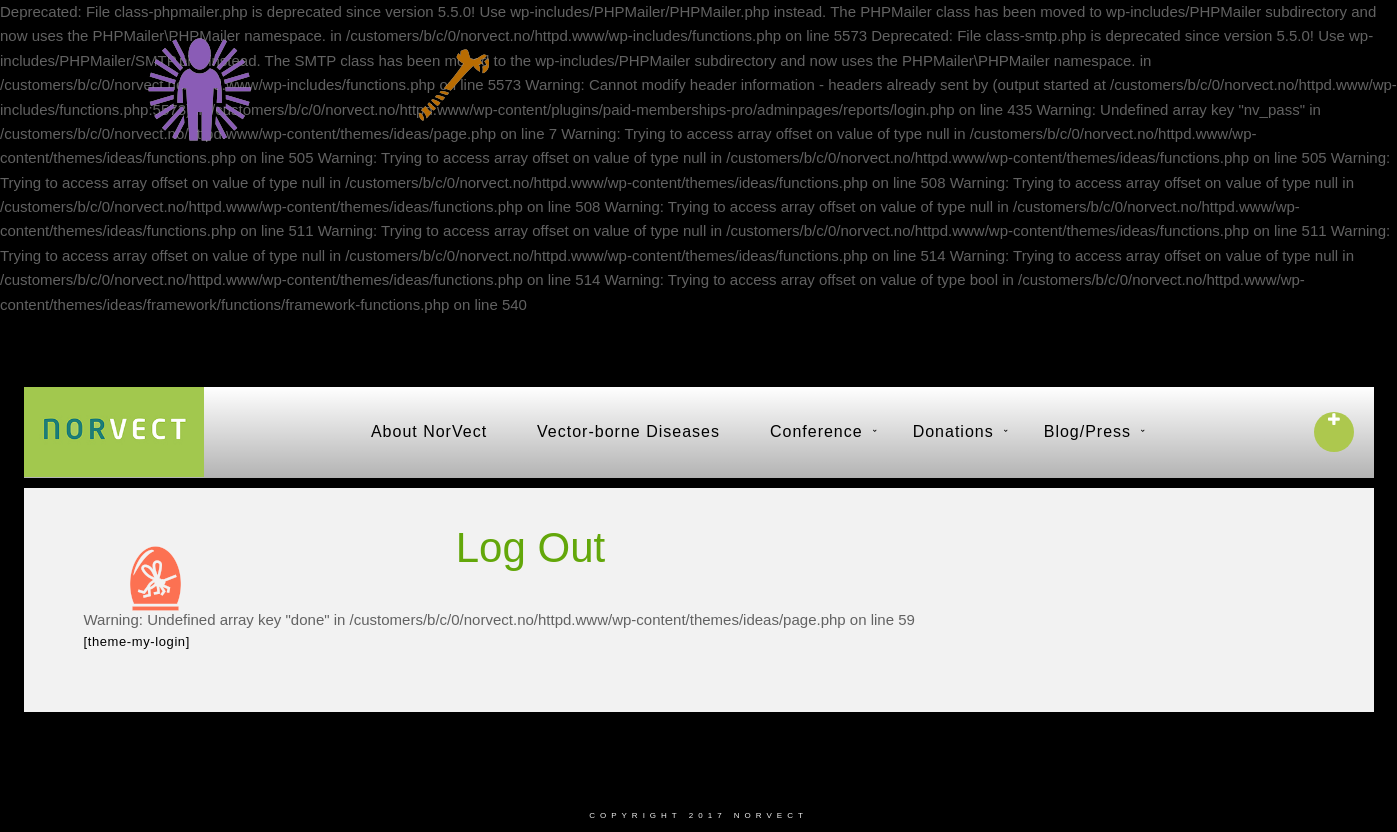 Image resolution: width=1397 pixels, height=832 pixels. Describe the element at coordinates (198, 89) in the screenshot. I see `activate aura or radiance effect` at that location.